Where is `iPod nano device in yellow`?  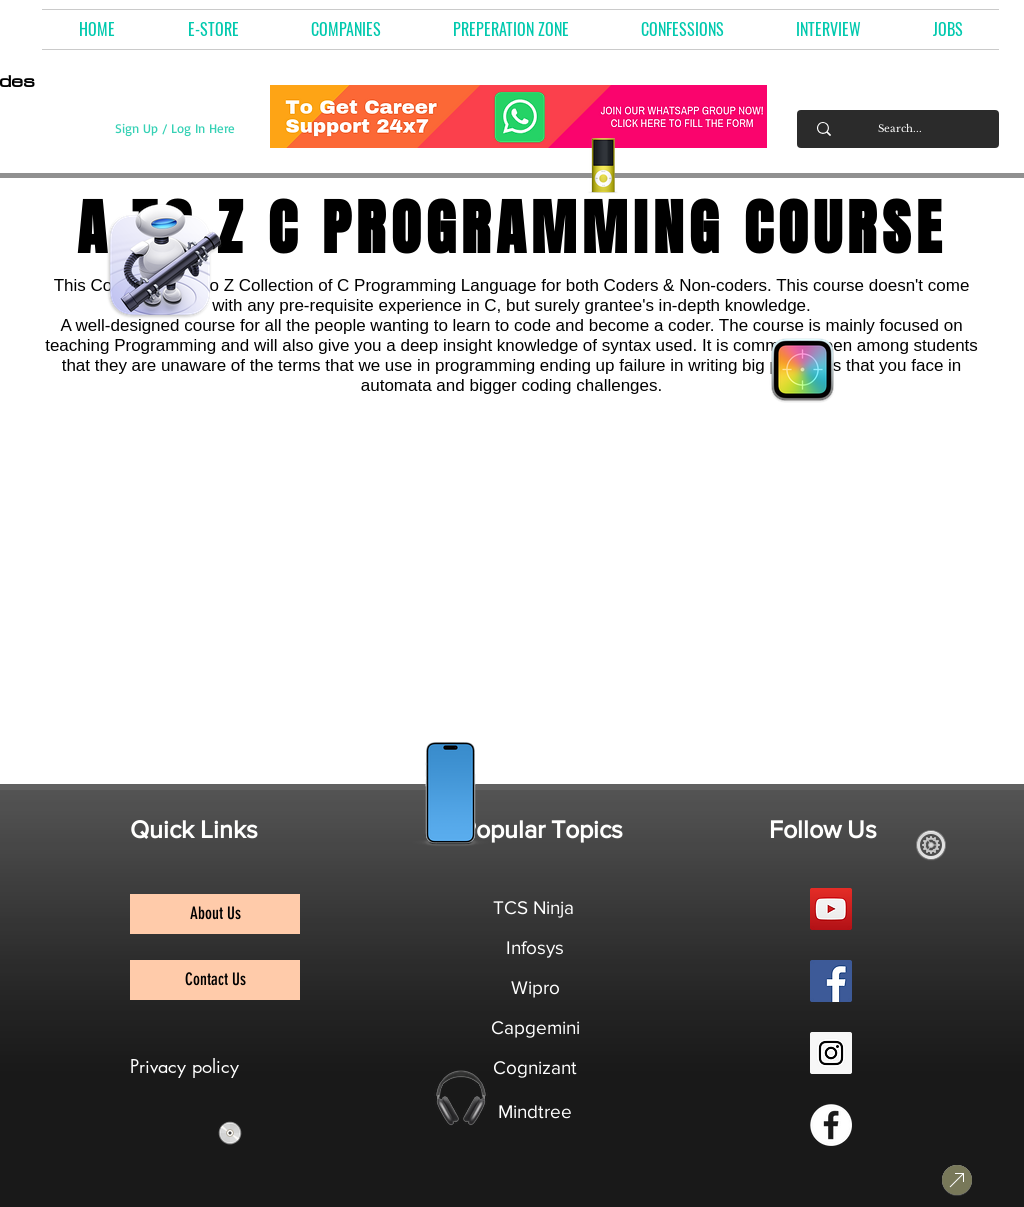 iPod nano device in yellow is located at coordinates (603, 166).